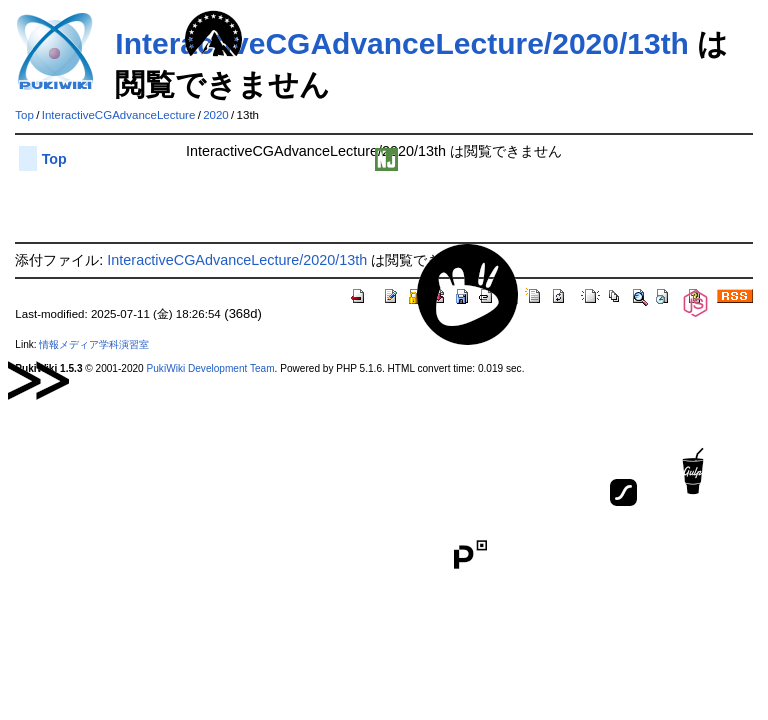 Image resolution: width=768 pixels, height=720 pixels. I want to click on open the Paramount+ streaming app, so click(213, 33).